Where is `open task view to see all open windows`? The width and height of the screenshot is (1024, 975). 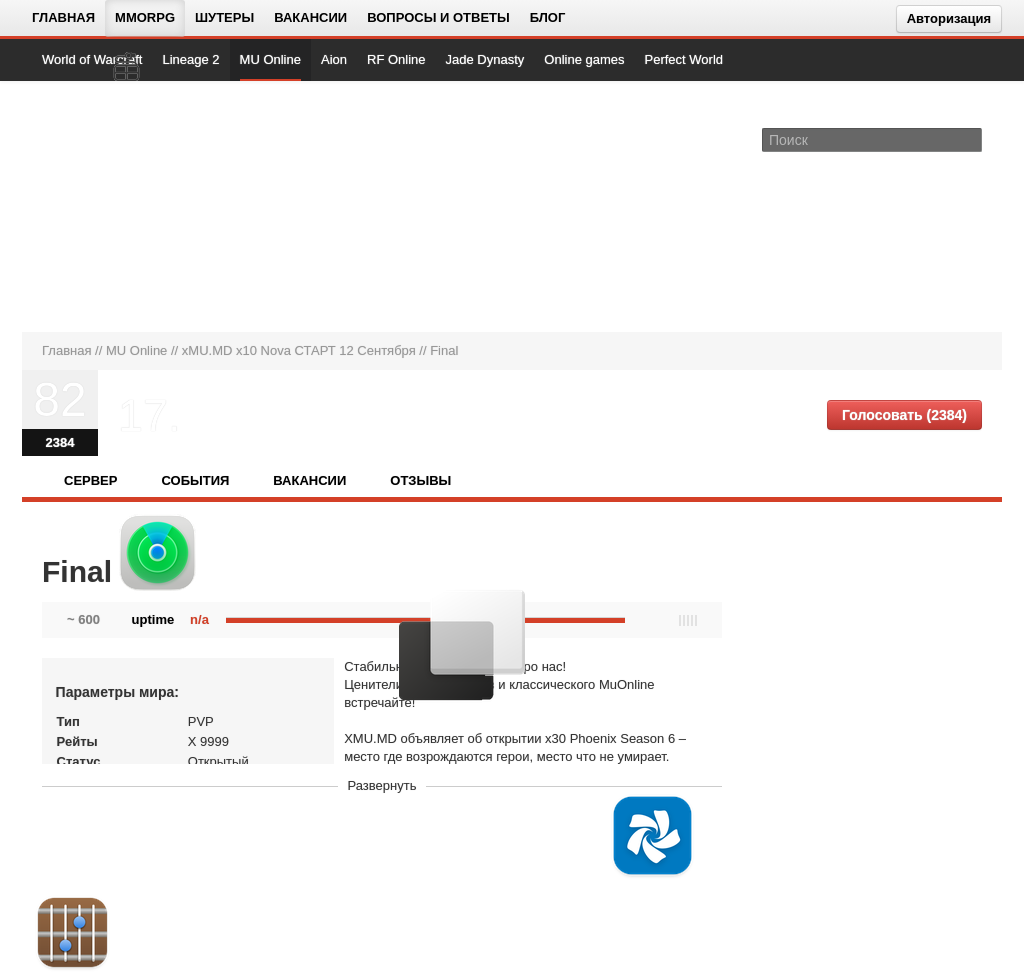 open task view to see all open windows is located at coordinates (462, 648).